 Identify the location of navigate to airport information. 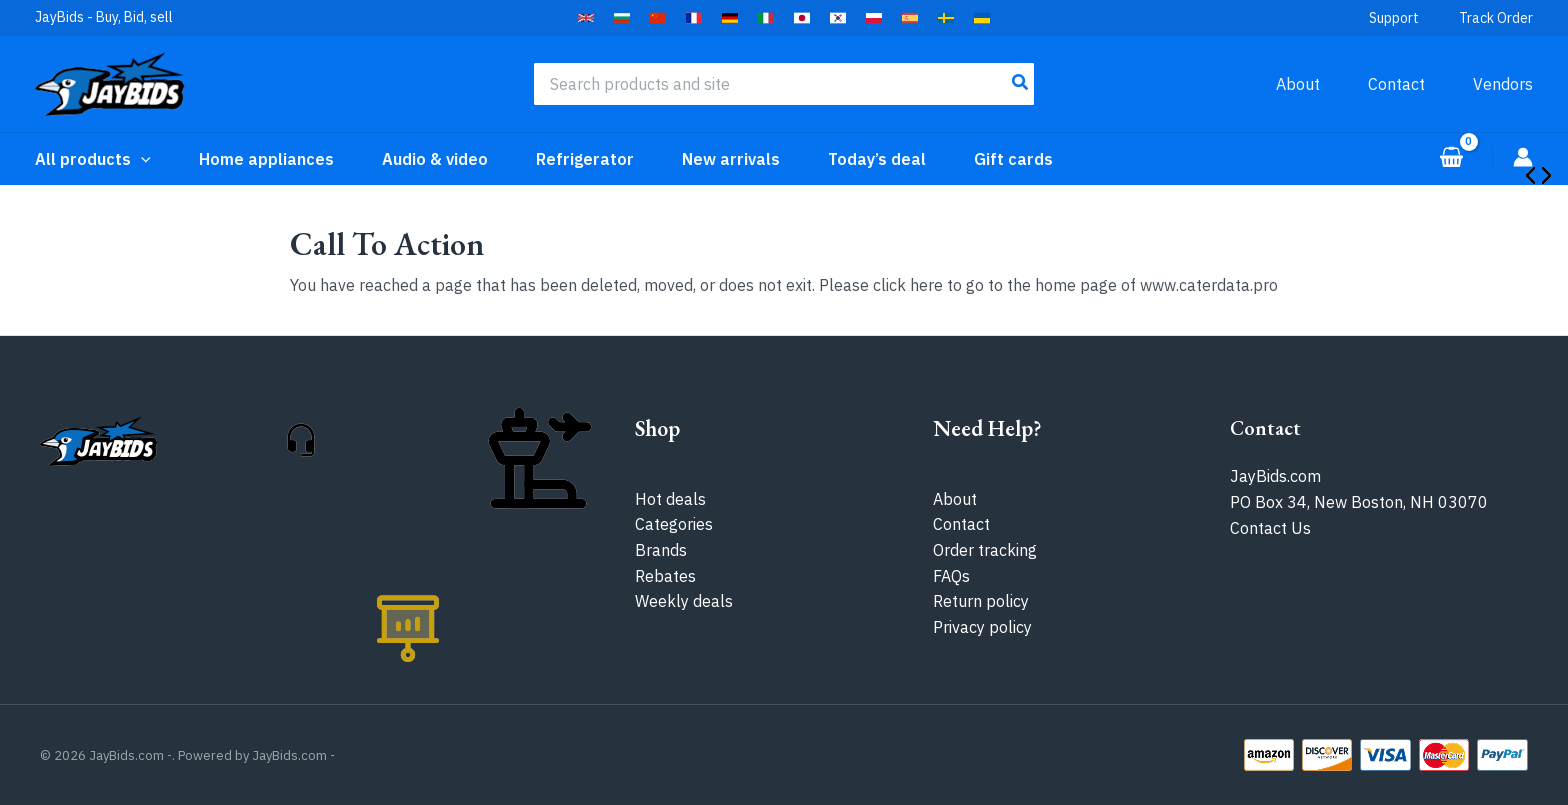
(538, 460).